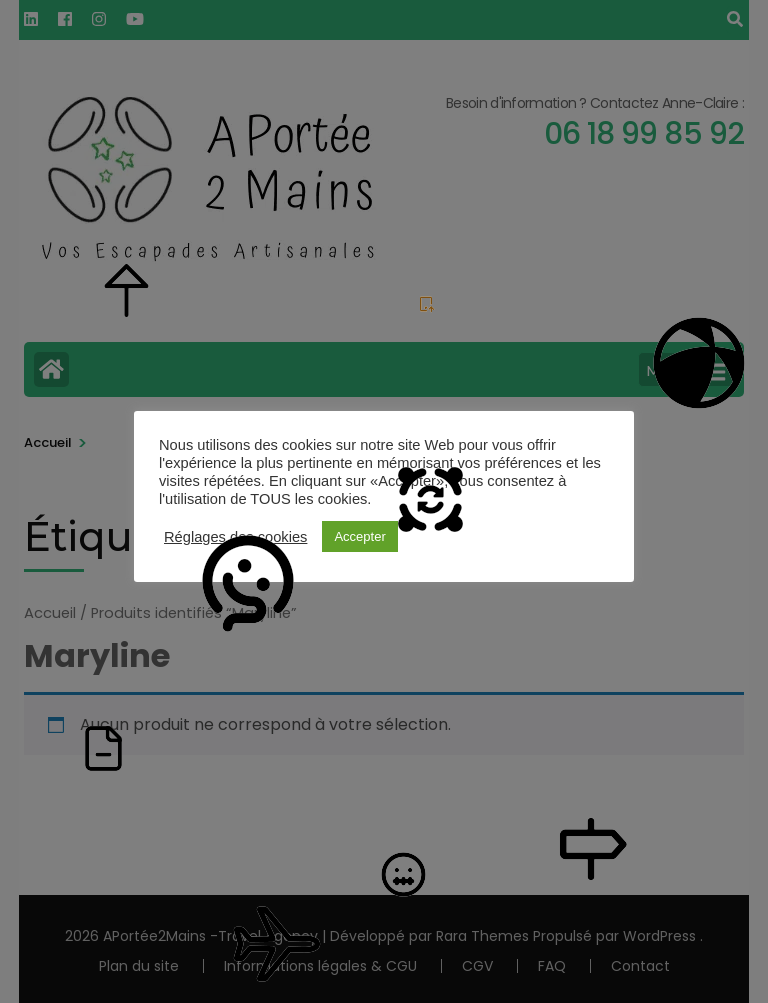  Describe the element at coordinates (591, 849) in the screenshot. I see `navigate to directions or wayfinding` at that location.